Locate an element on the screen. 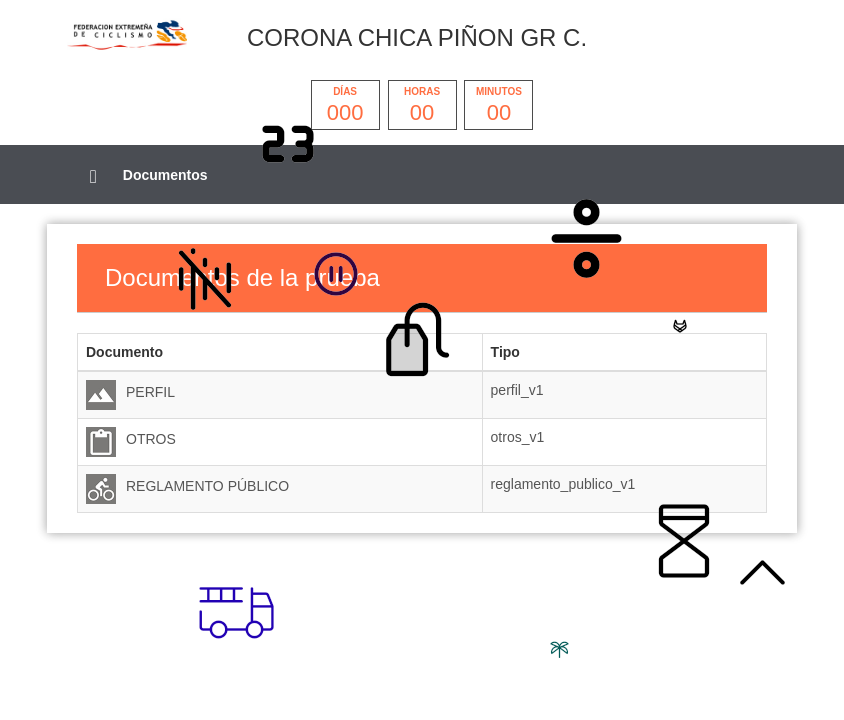 Image resolution: width=844 pixels, height=720 pixels. indicates a timer or countdown in progress is located at coordinates (684, 541).